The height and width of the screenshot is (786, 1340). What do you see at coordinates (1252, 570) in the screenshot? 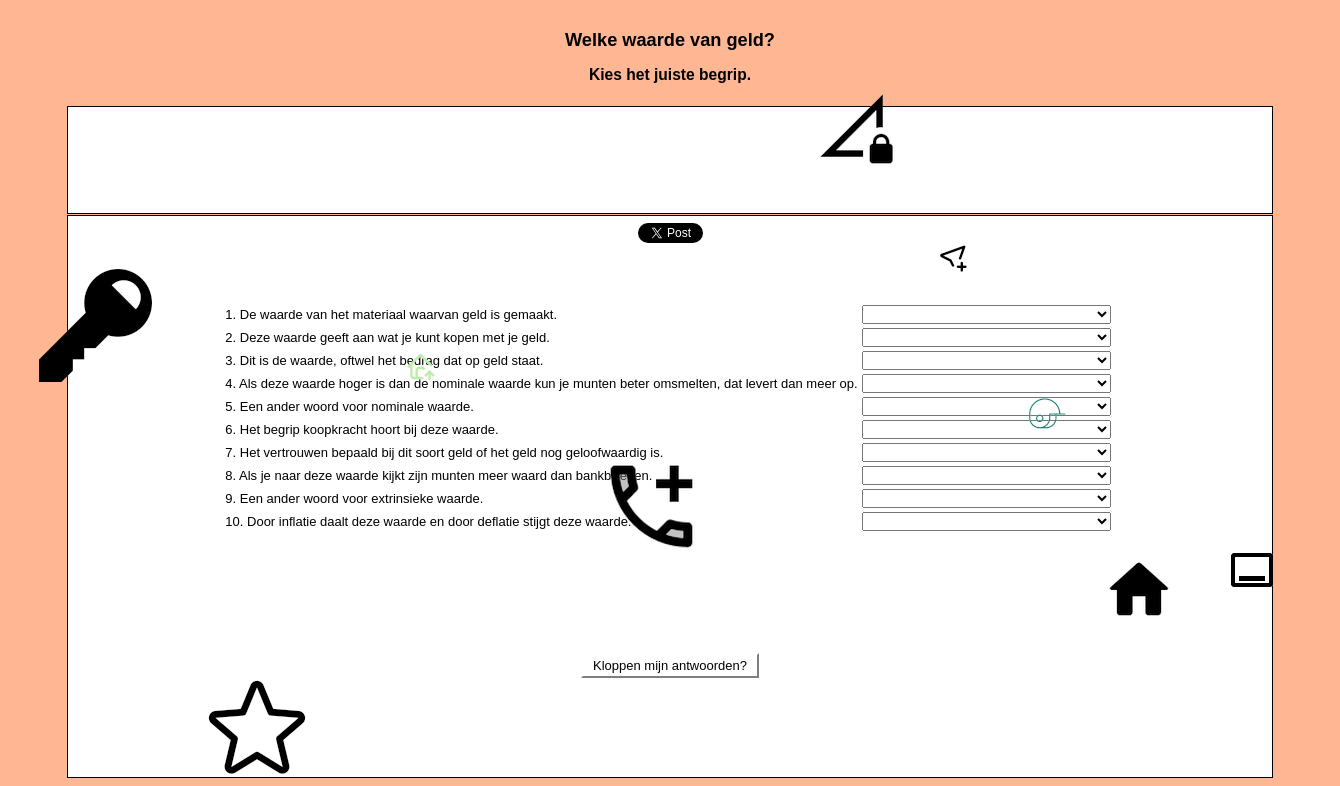
I see `view video player controls or bottom action bar` at bounding box center [1252, 570].